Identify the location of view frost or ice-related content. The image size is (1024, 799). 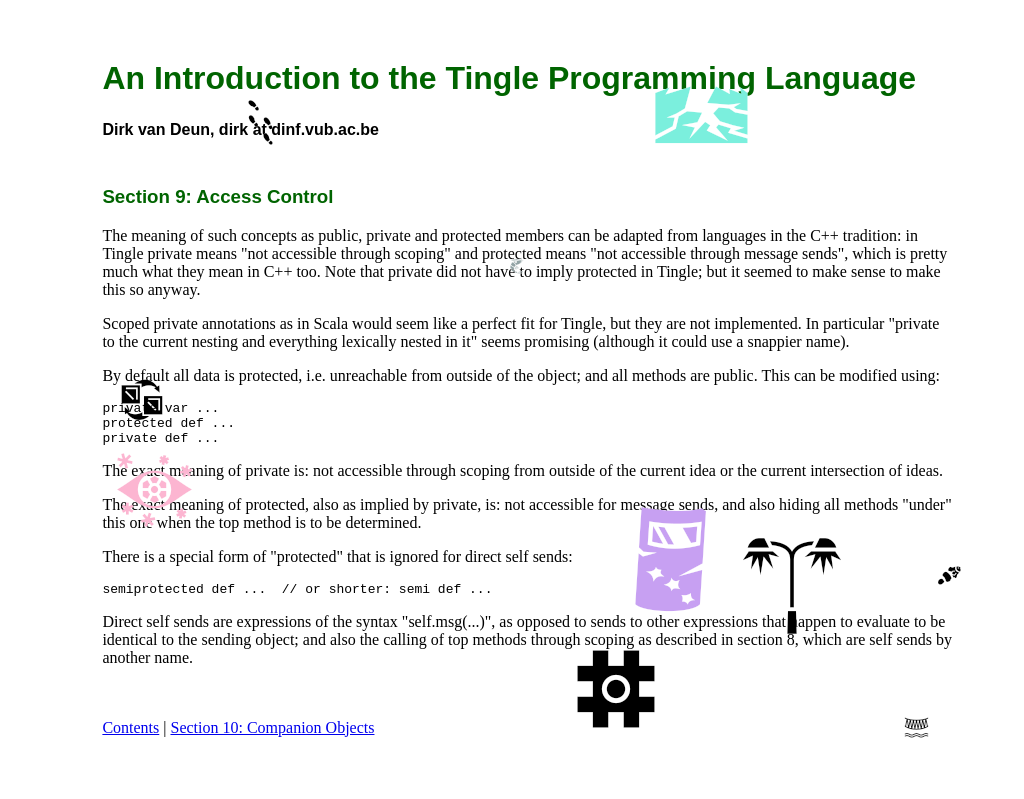
(154, 489).